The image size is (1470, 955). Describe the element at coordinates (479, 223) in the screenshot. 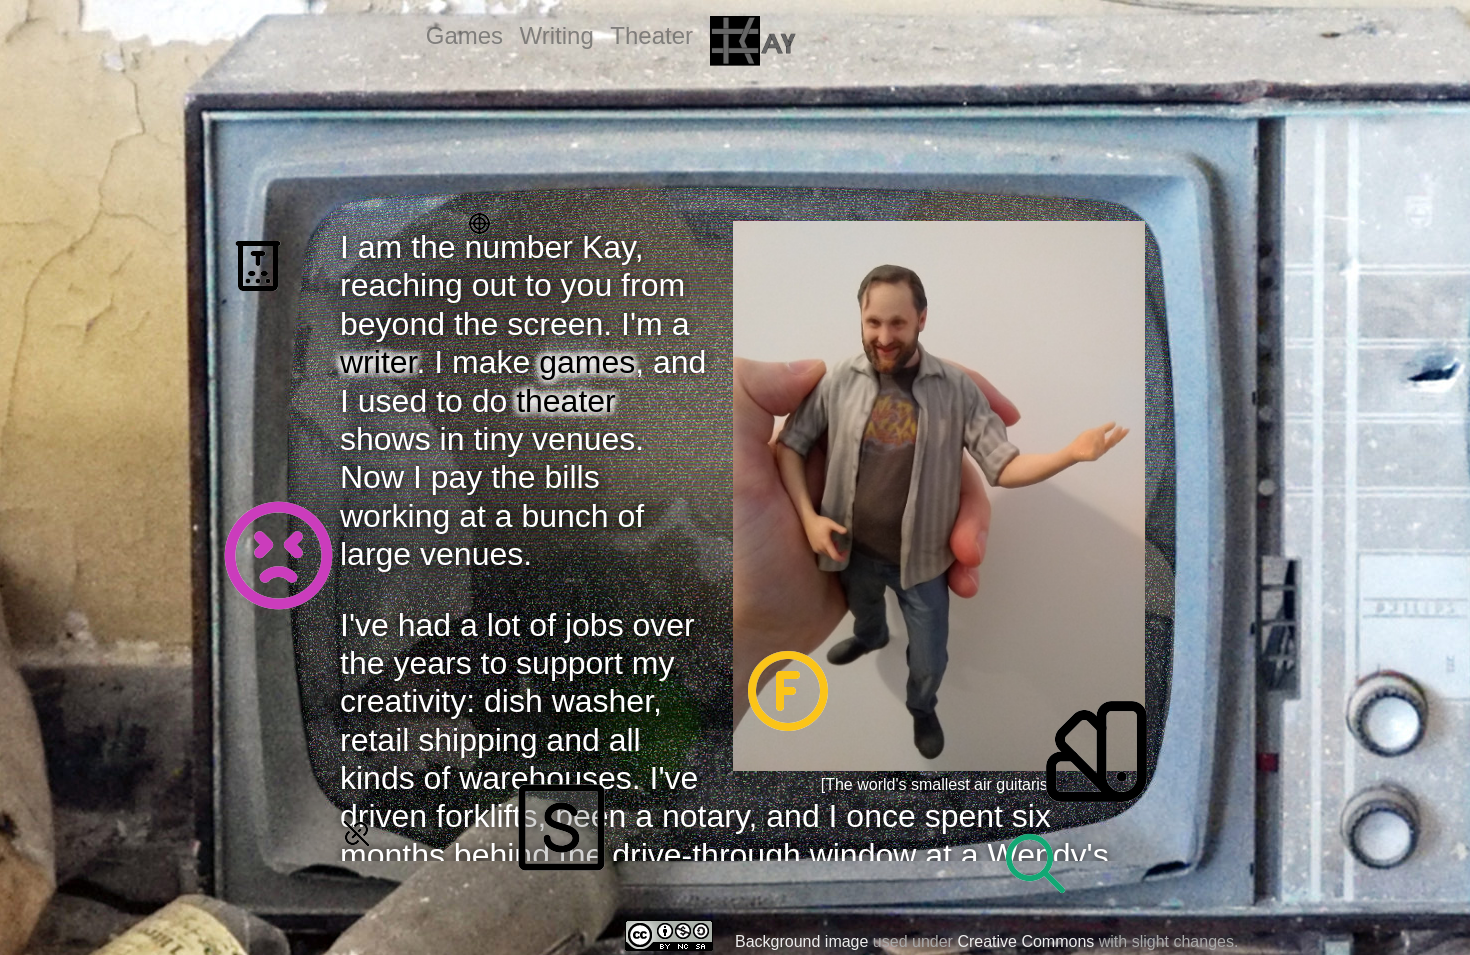

I see `view polar chart or radial data visualization` at that location.